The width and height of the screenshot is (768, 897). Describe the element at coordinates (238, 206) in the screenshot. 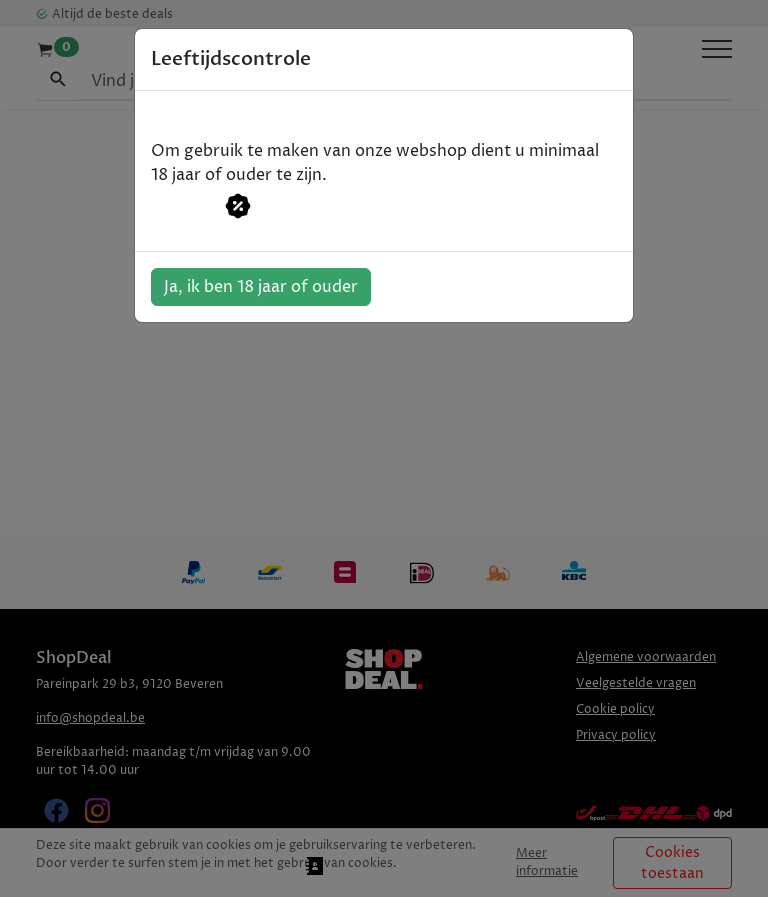

I see `view available discounts or promotions` at that location.